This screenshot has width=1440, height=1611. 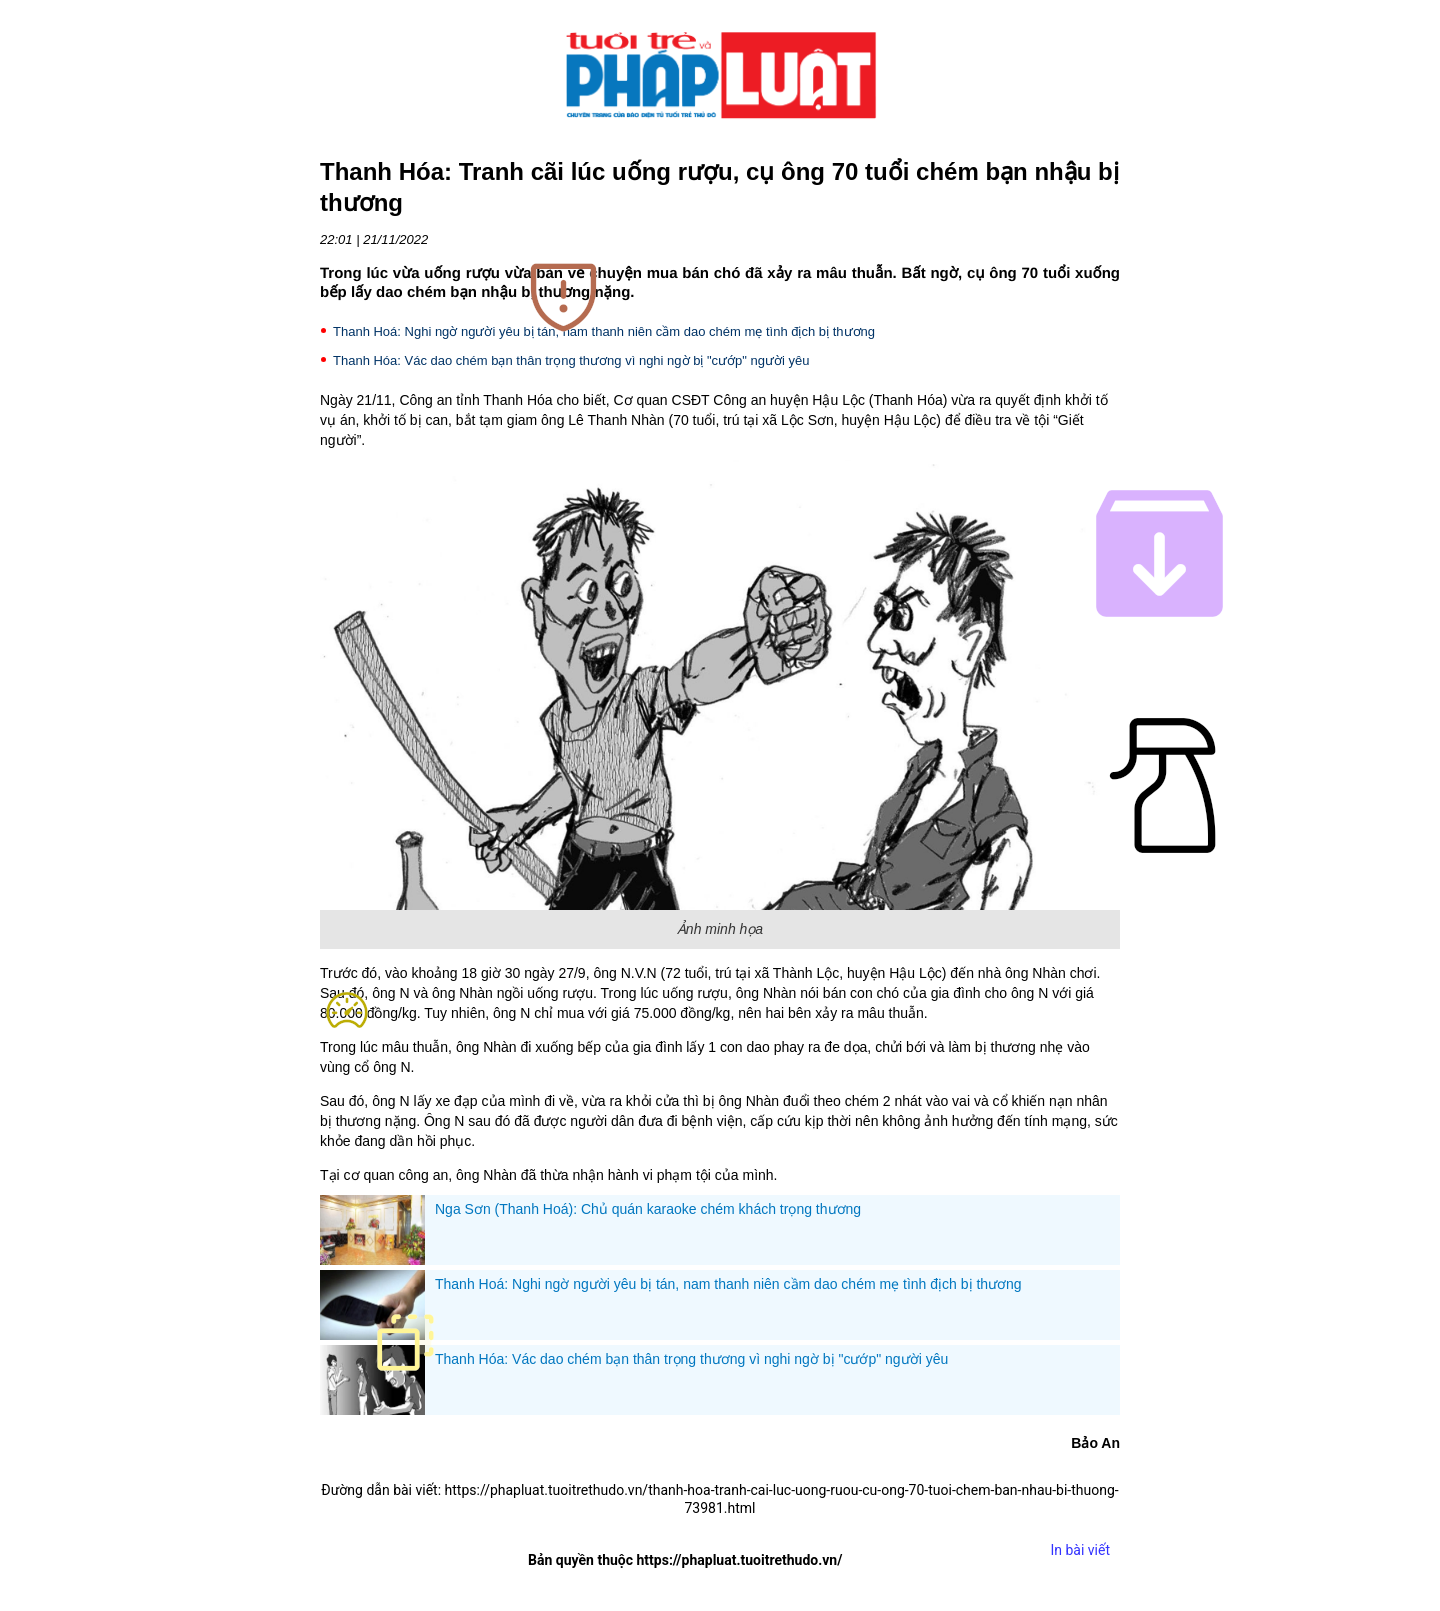 What do you see at coordinates (347, 1010) in the screenshot?
I see `view performance or speed metrics` at bounding box center [347, 1010].